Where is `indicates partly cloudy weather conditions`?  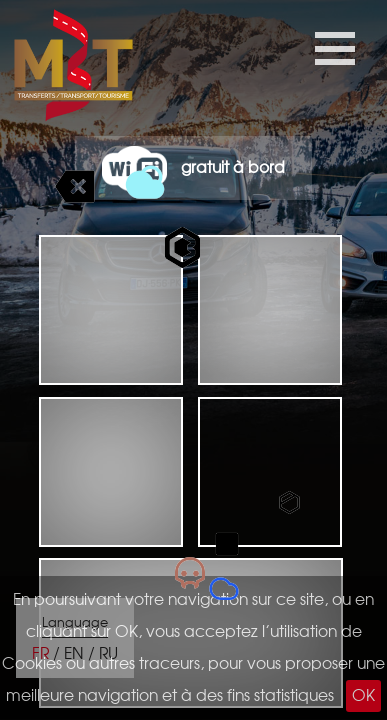 indicates partly cloudy weather conditions is located at coordinates (145, 183).